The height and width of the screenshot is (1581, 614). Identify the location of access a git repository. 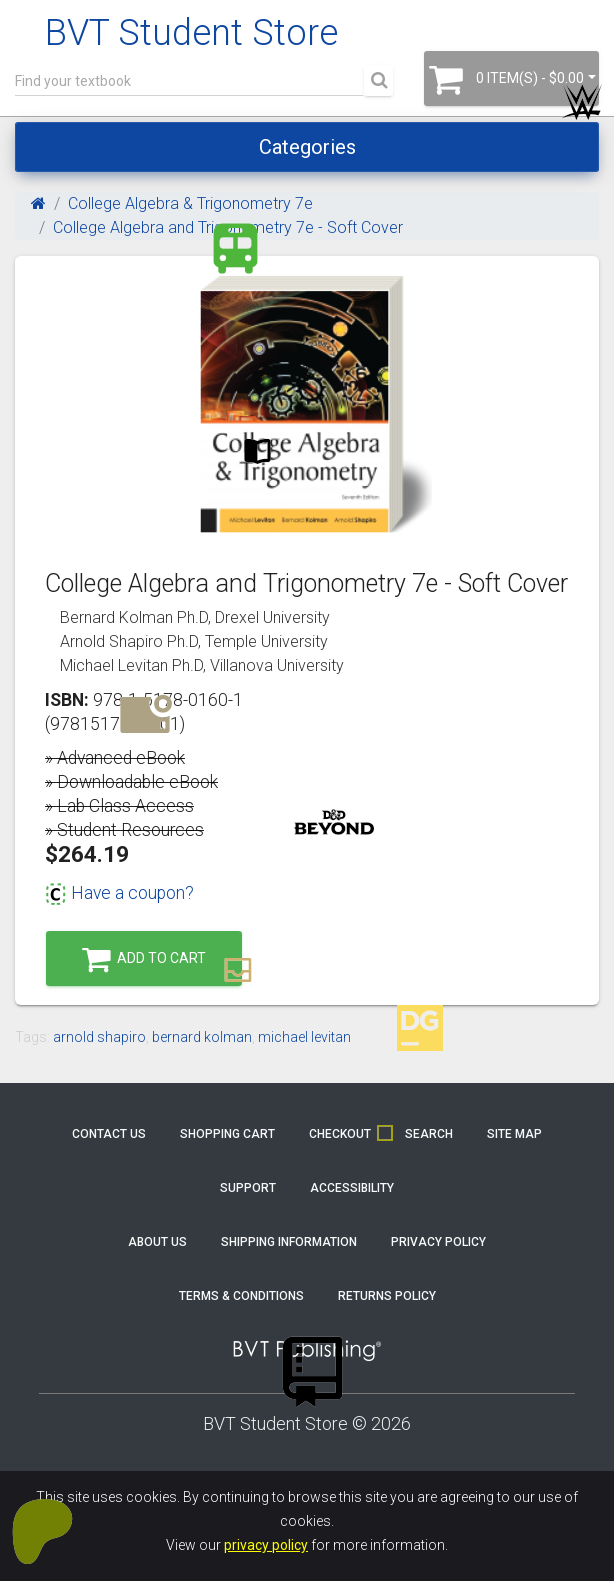
(312, 1369).